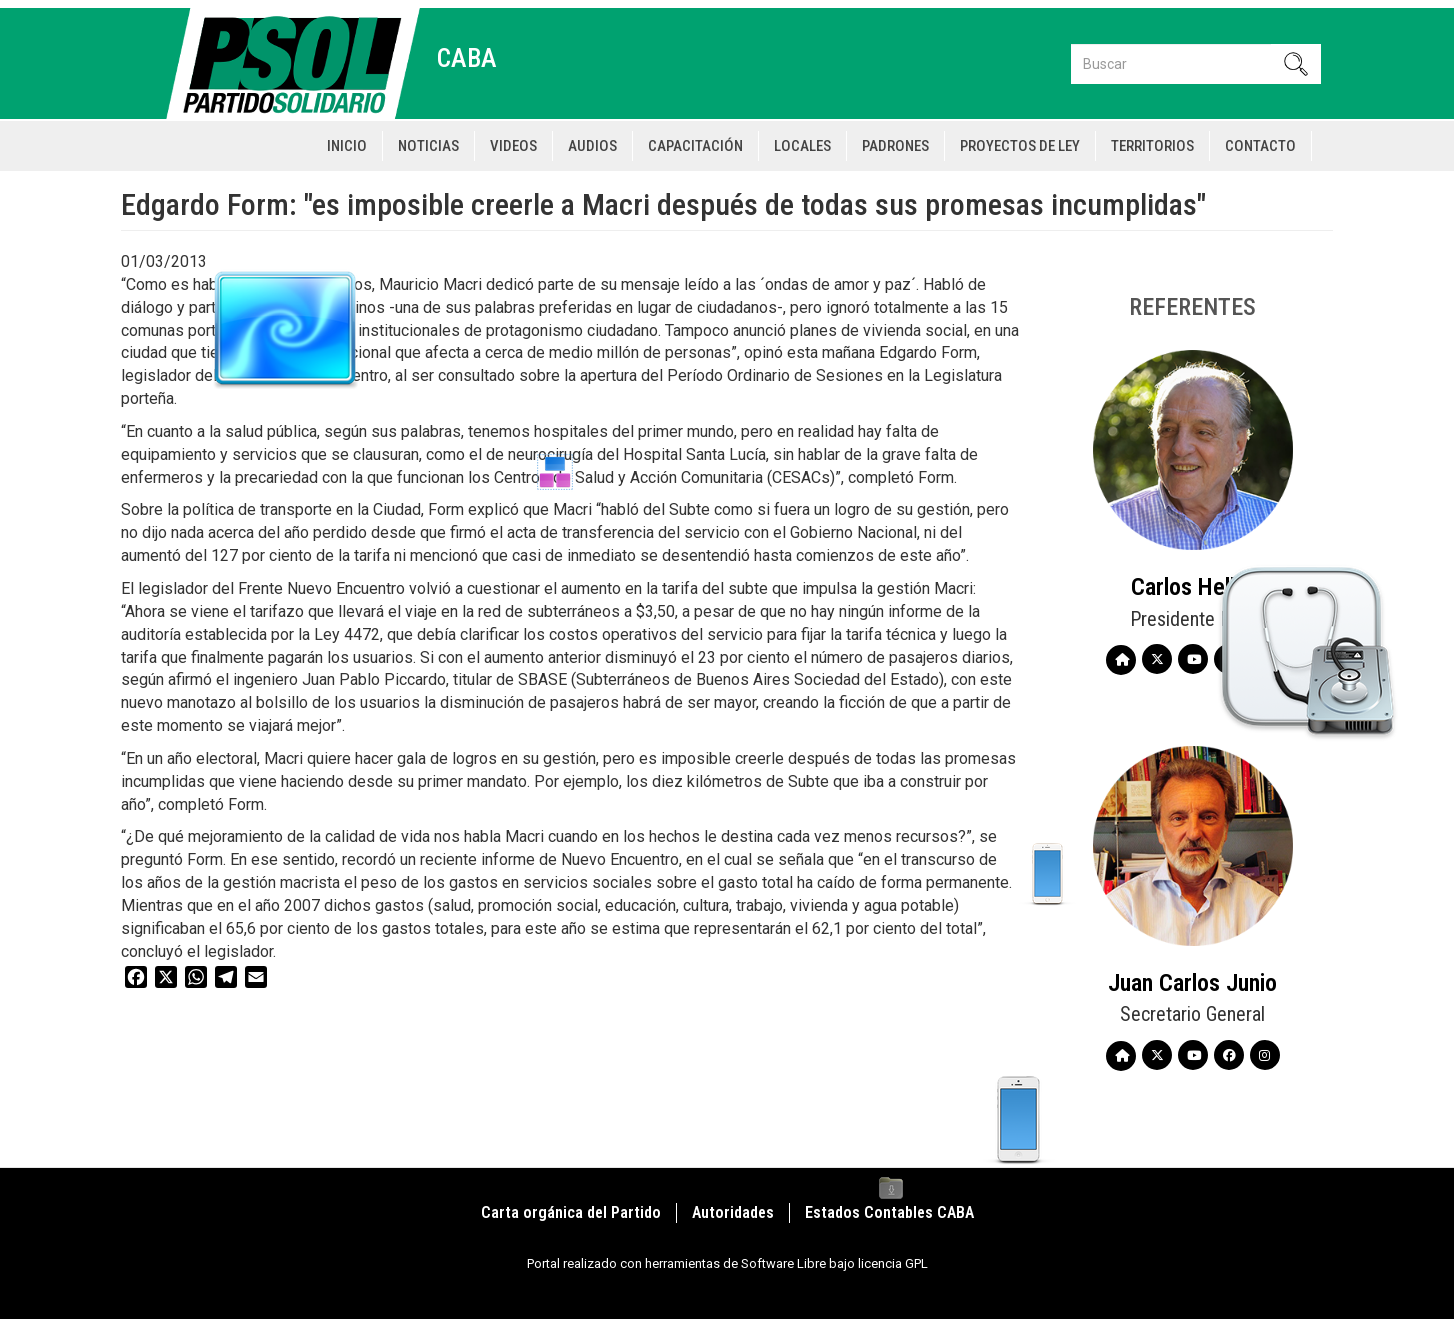 This screenshot has height=1319, width=1454. What do you see at coordinates (285, 331) in the screenshot?
I see `open screen saver settings` at bounding box center [285, 331].